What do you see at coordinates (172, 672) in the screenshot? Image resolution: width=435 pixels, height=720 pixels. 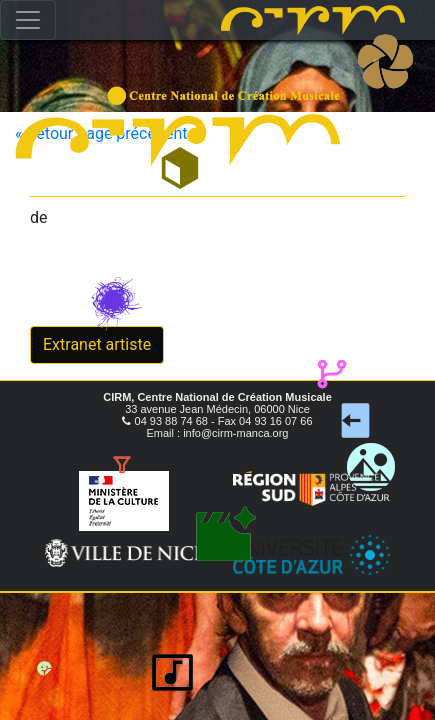 I see `open music video player` at bounding box center [172, 672].